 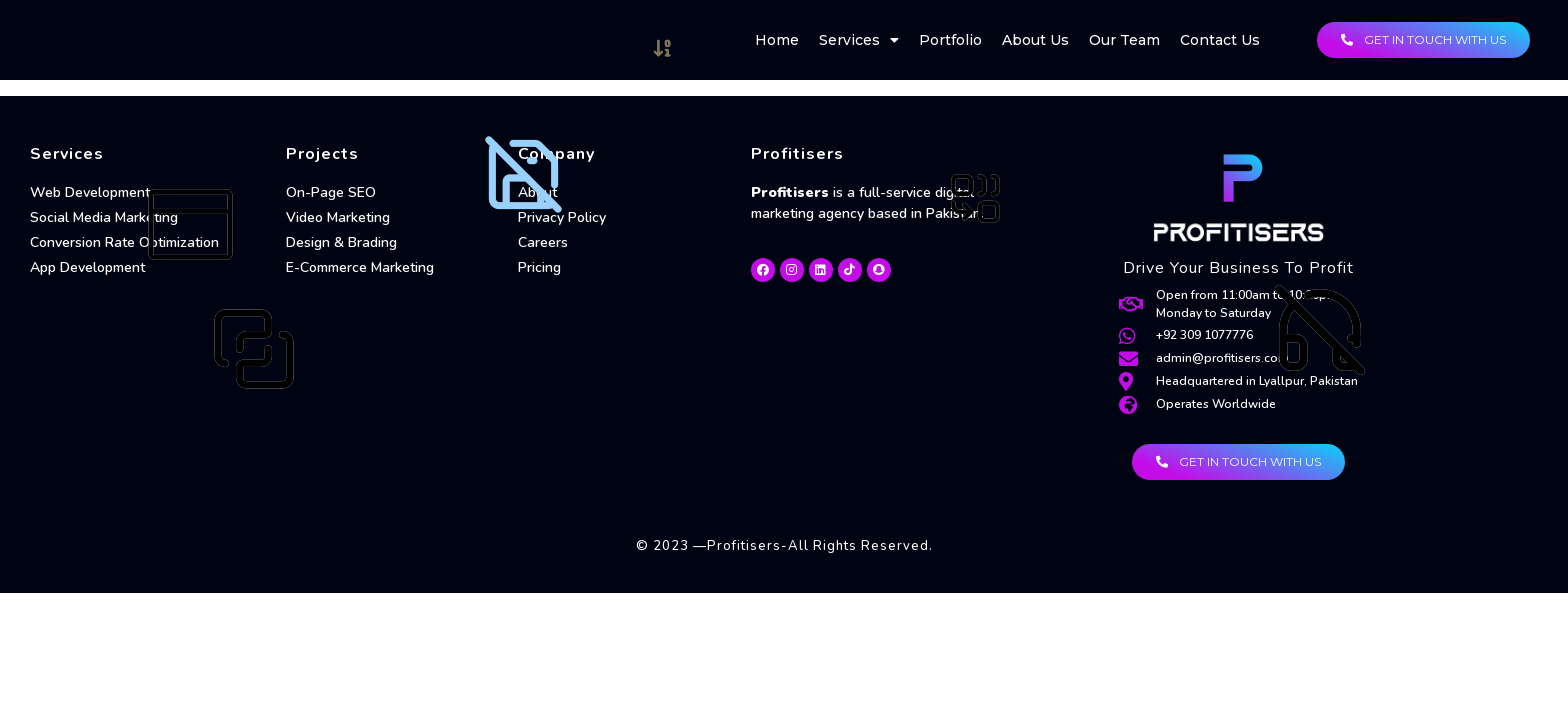 I want to click on save function is disabled or unavailable, so click(x=523, y=174).